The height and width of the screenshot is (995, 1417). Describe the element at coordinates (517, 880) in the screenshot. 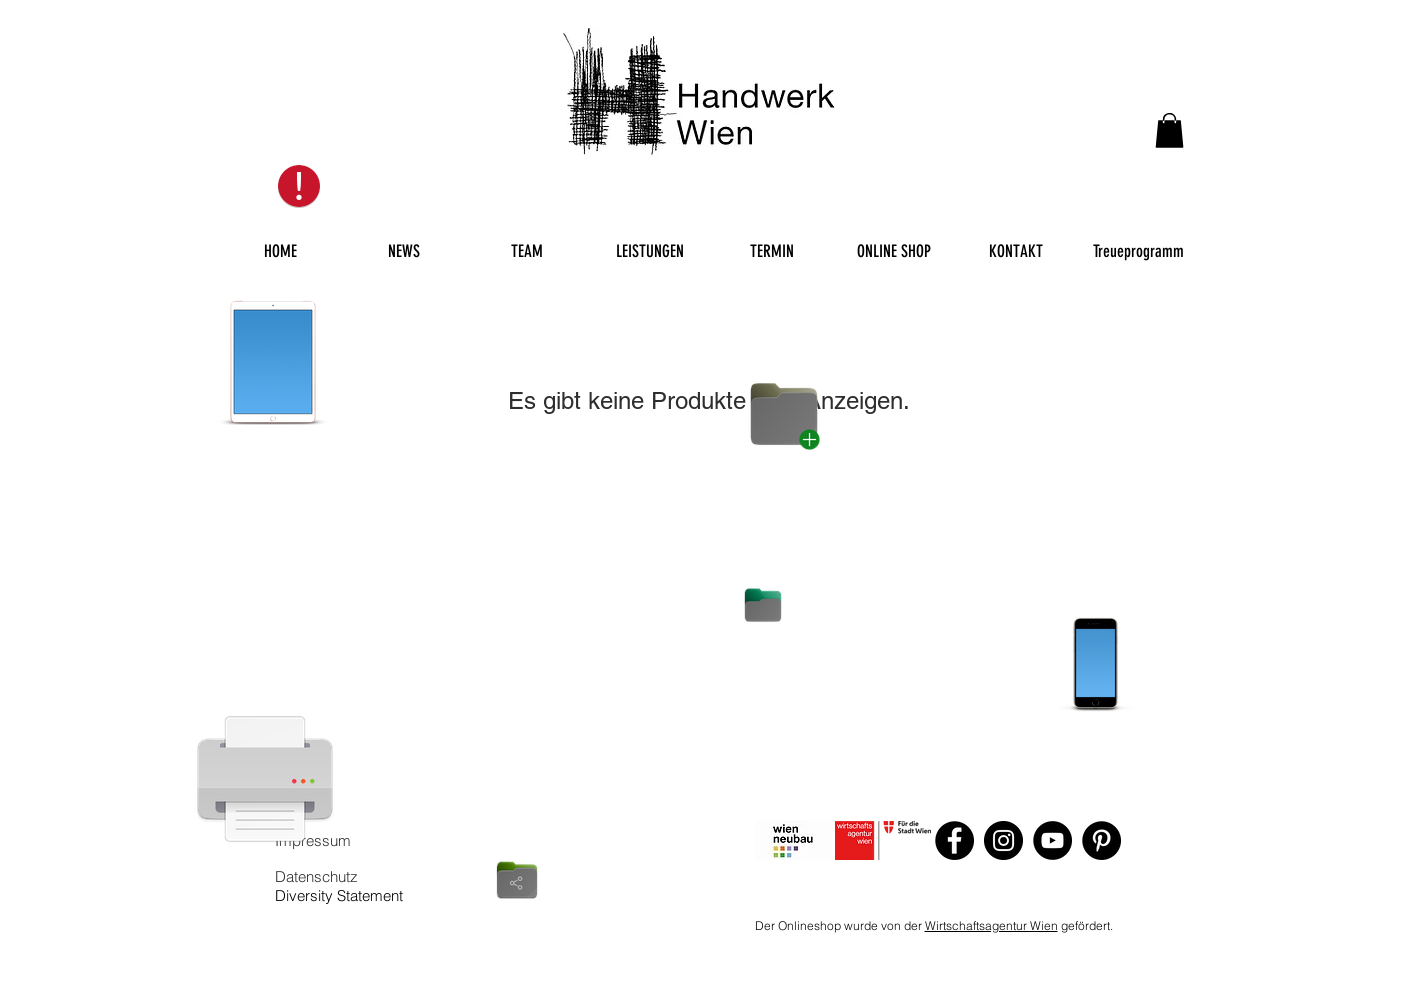

I see `open your public shared folder` at that location.